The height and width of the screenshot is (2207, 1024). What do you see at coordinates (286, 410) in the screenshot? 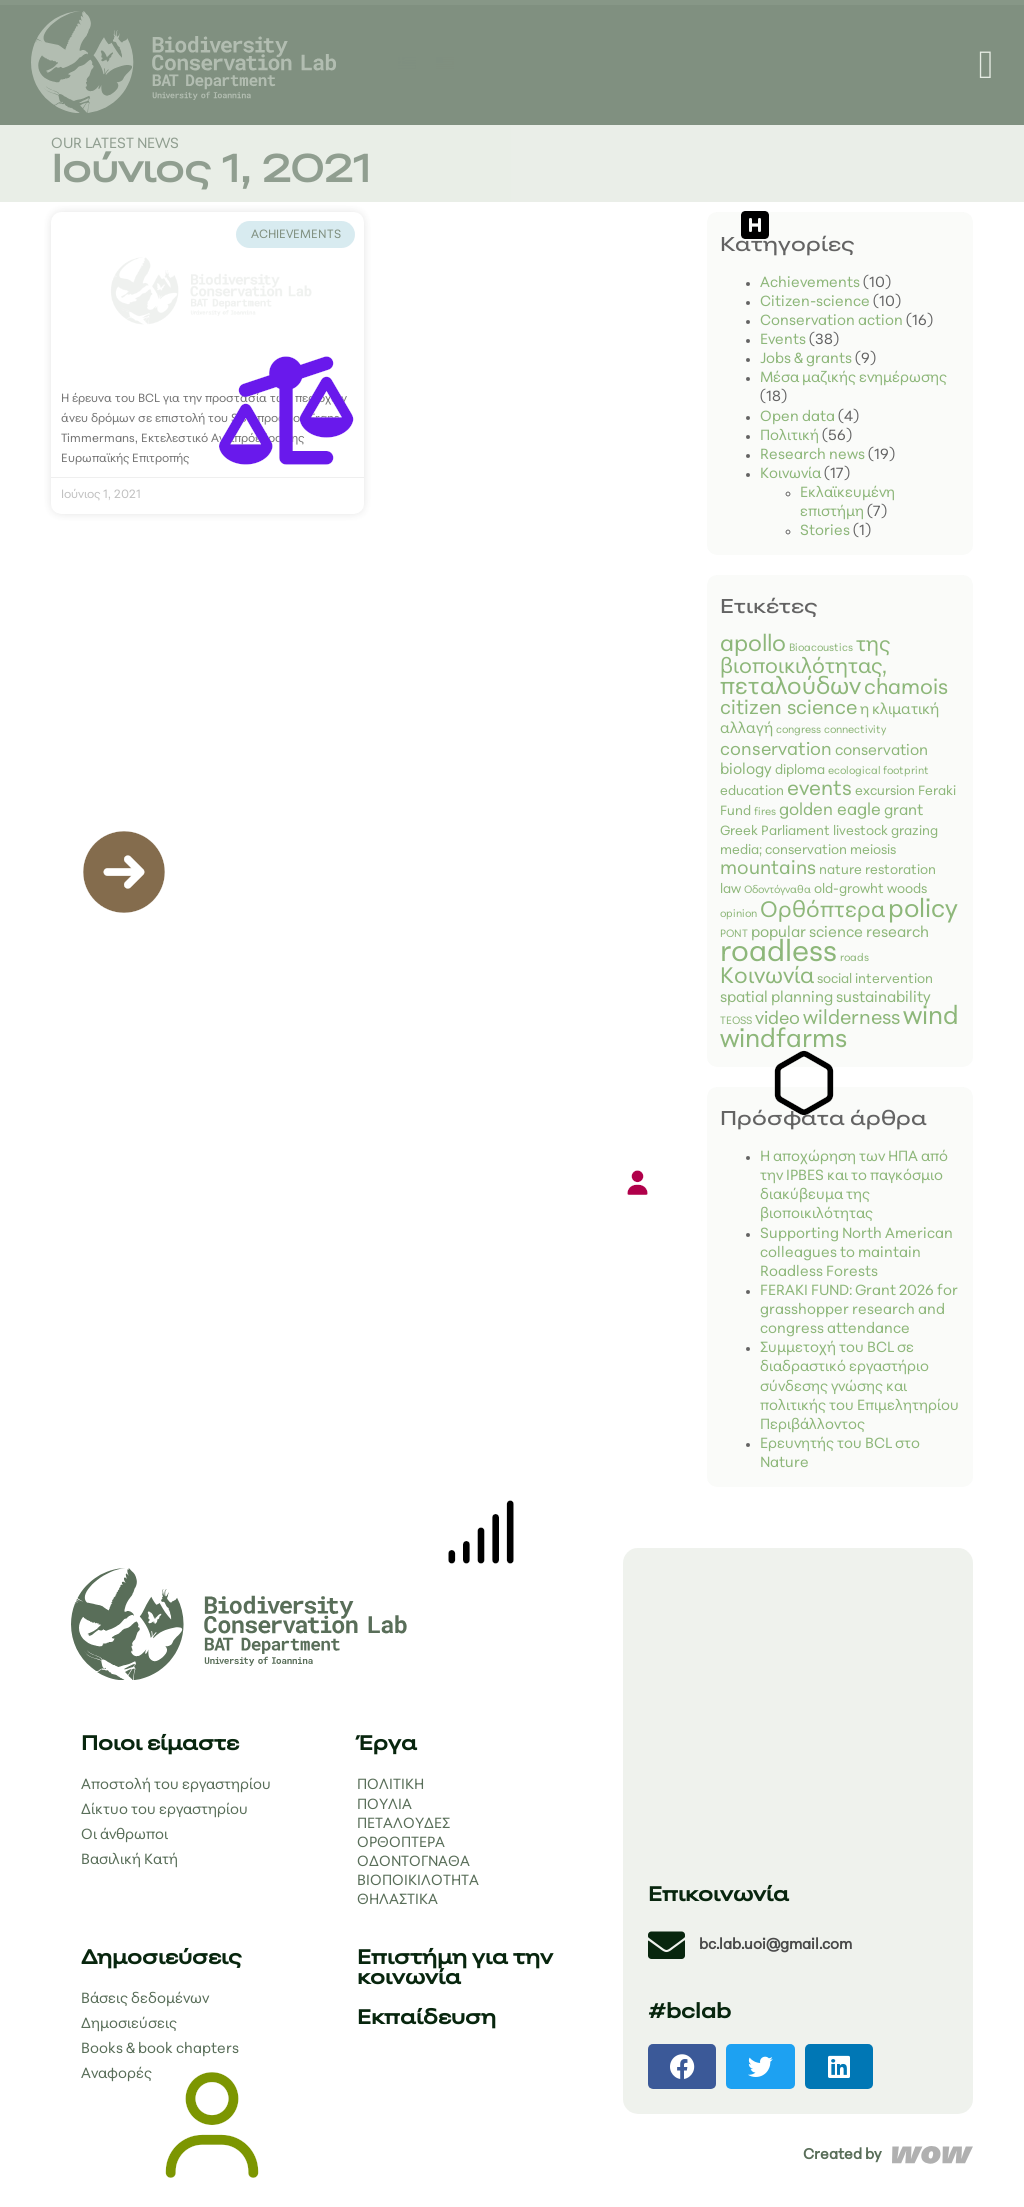
I see `indicates an unbalanced comparison or unequal weight` at bounding box center [286, 410].